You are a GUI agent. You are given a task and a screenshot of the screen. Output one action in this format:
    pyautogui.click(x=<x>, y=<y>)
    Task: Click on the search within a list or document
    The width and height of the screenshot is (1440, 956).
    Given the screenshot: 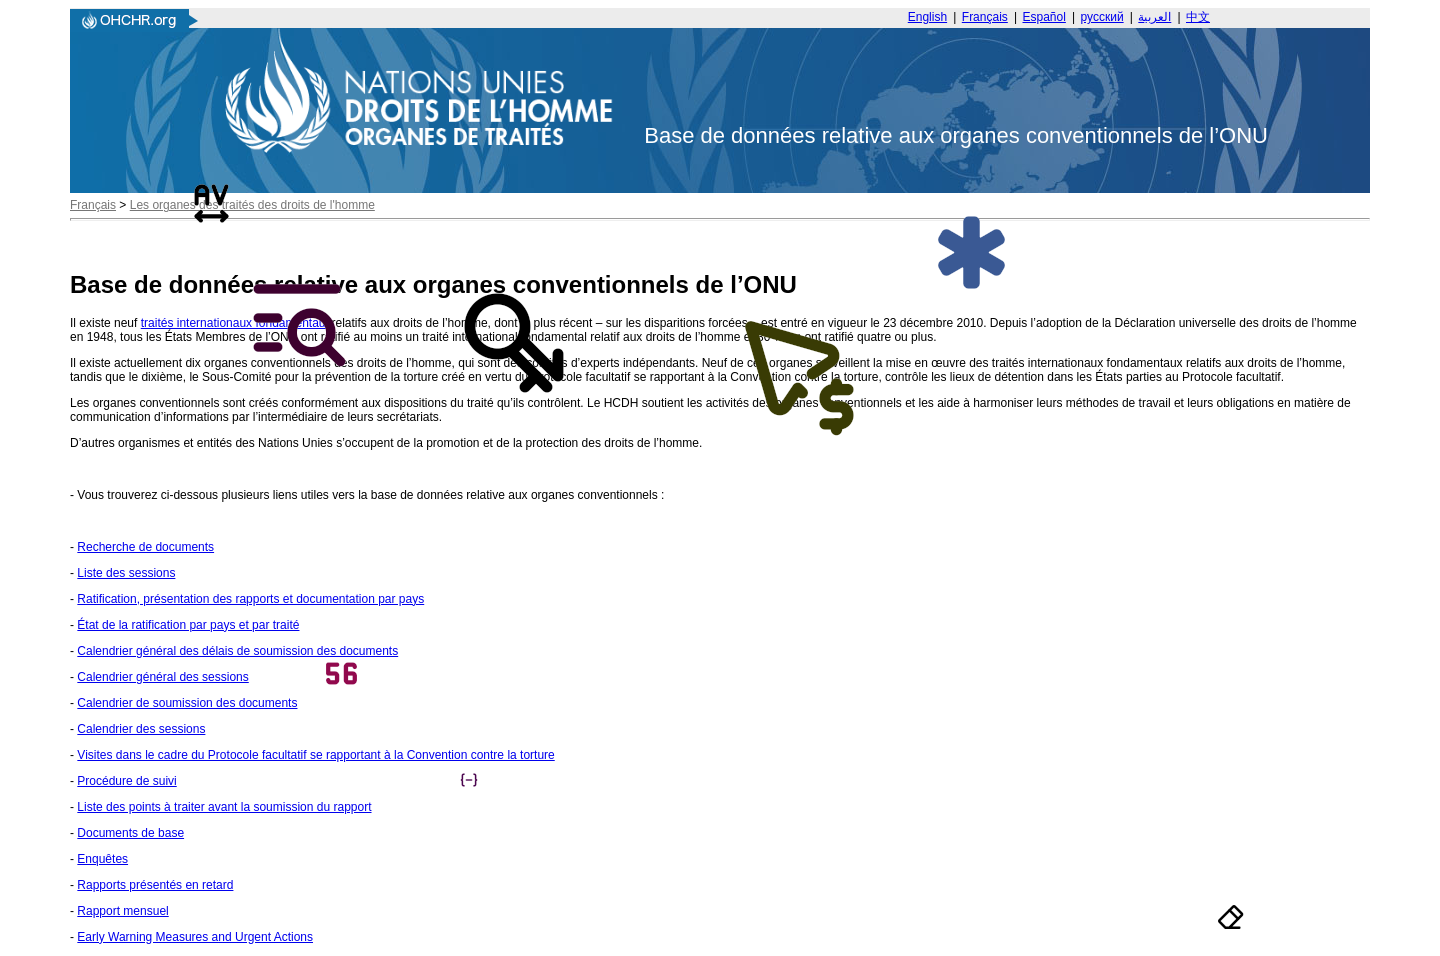 What is the action you would take?
    pyautogui.click(x=297, y=318)
    